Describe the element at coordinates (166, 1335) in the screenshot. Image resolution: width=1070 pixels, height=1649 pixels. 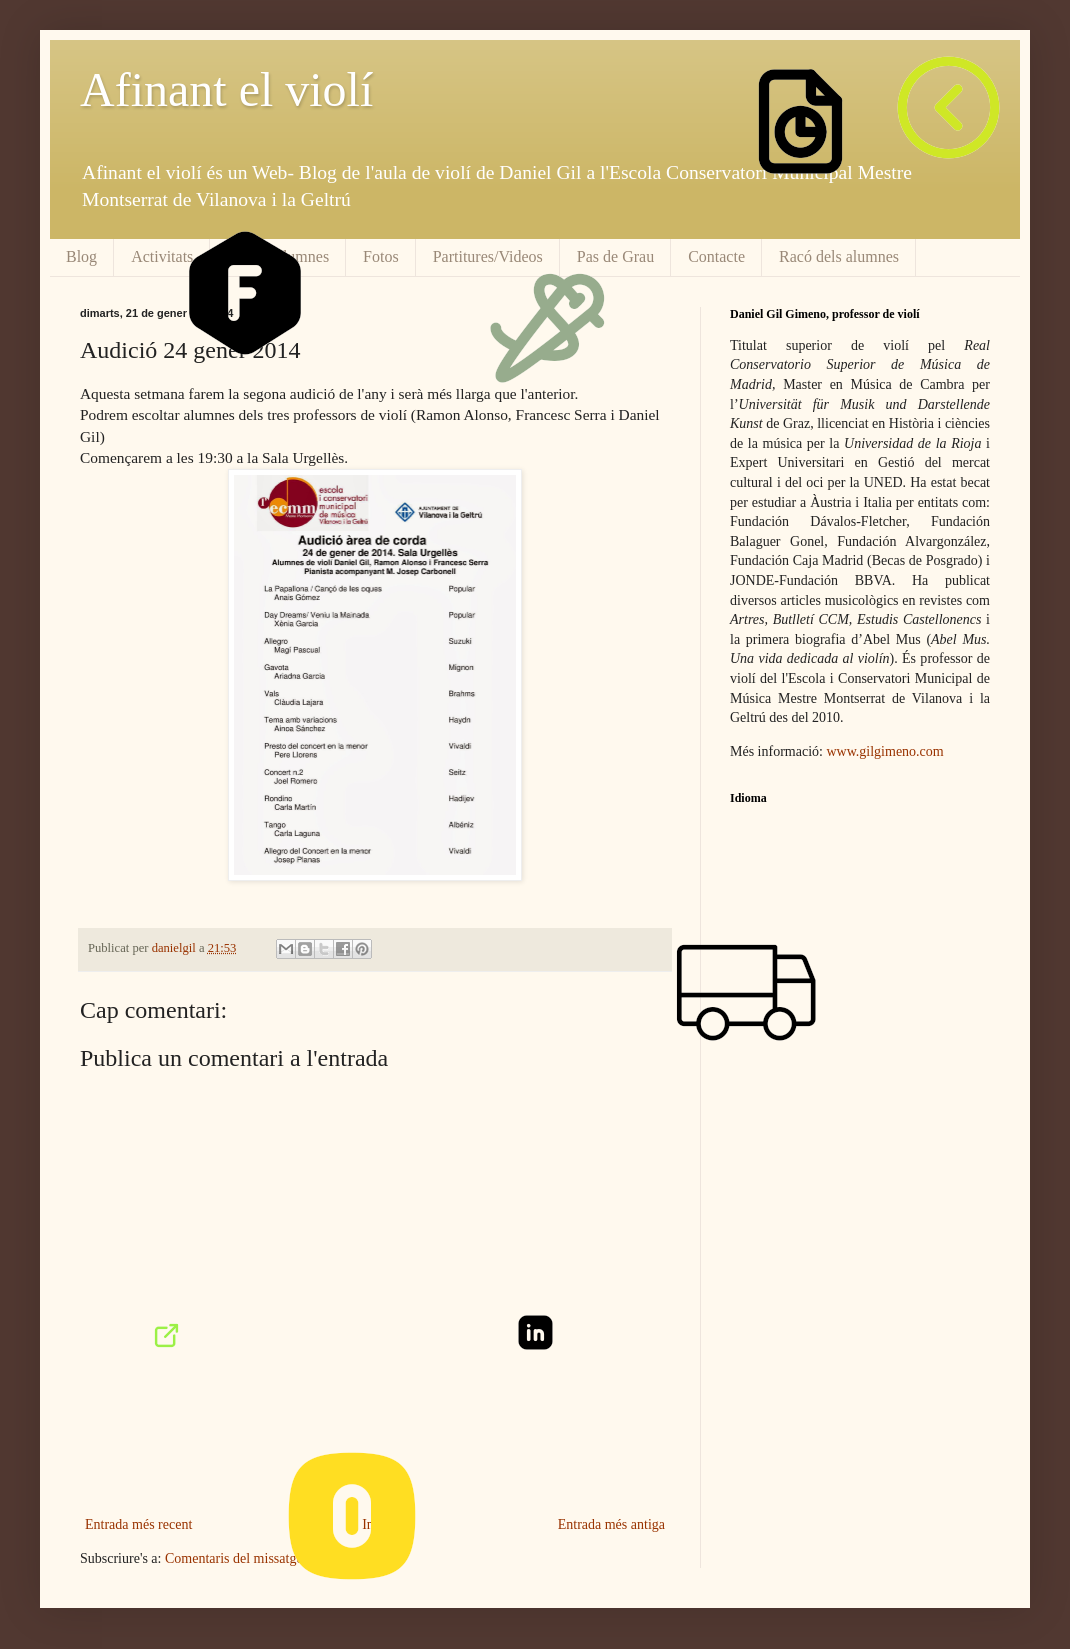
I see `open link in a new tab or window` at that location.